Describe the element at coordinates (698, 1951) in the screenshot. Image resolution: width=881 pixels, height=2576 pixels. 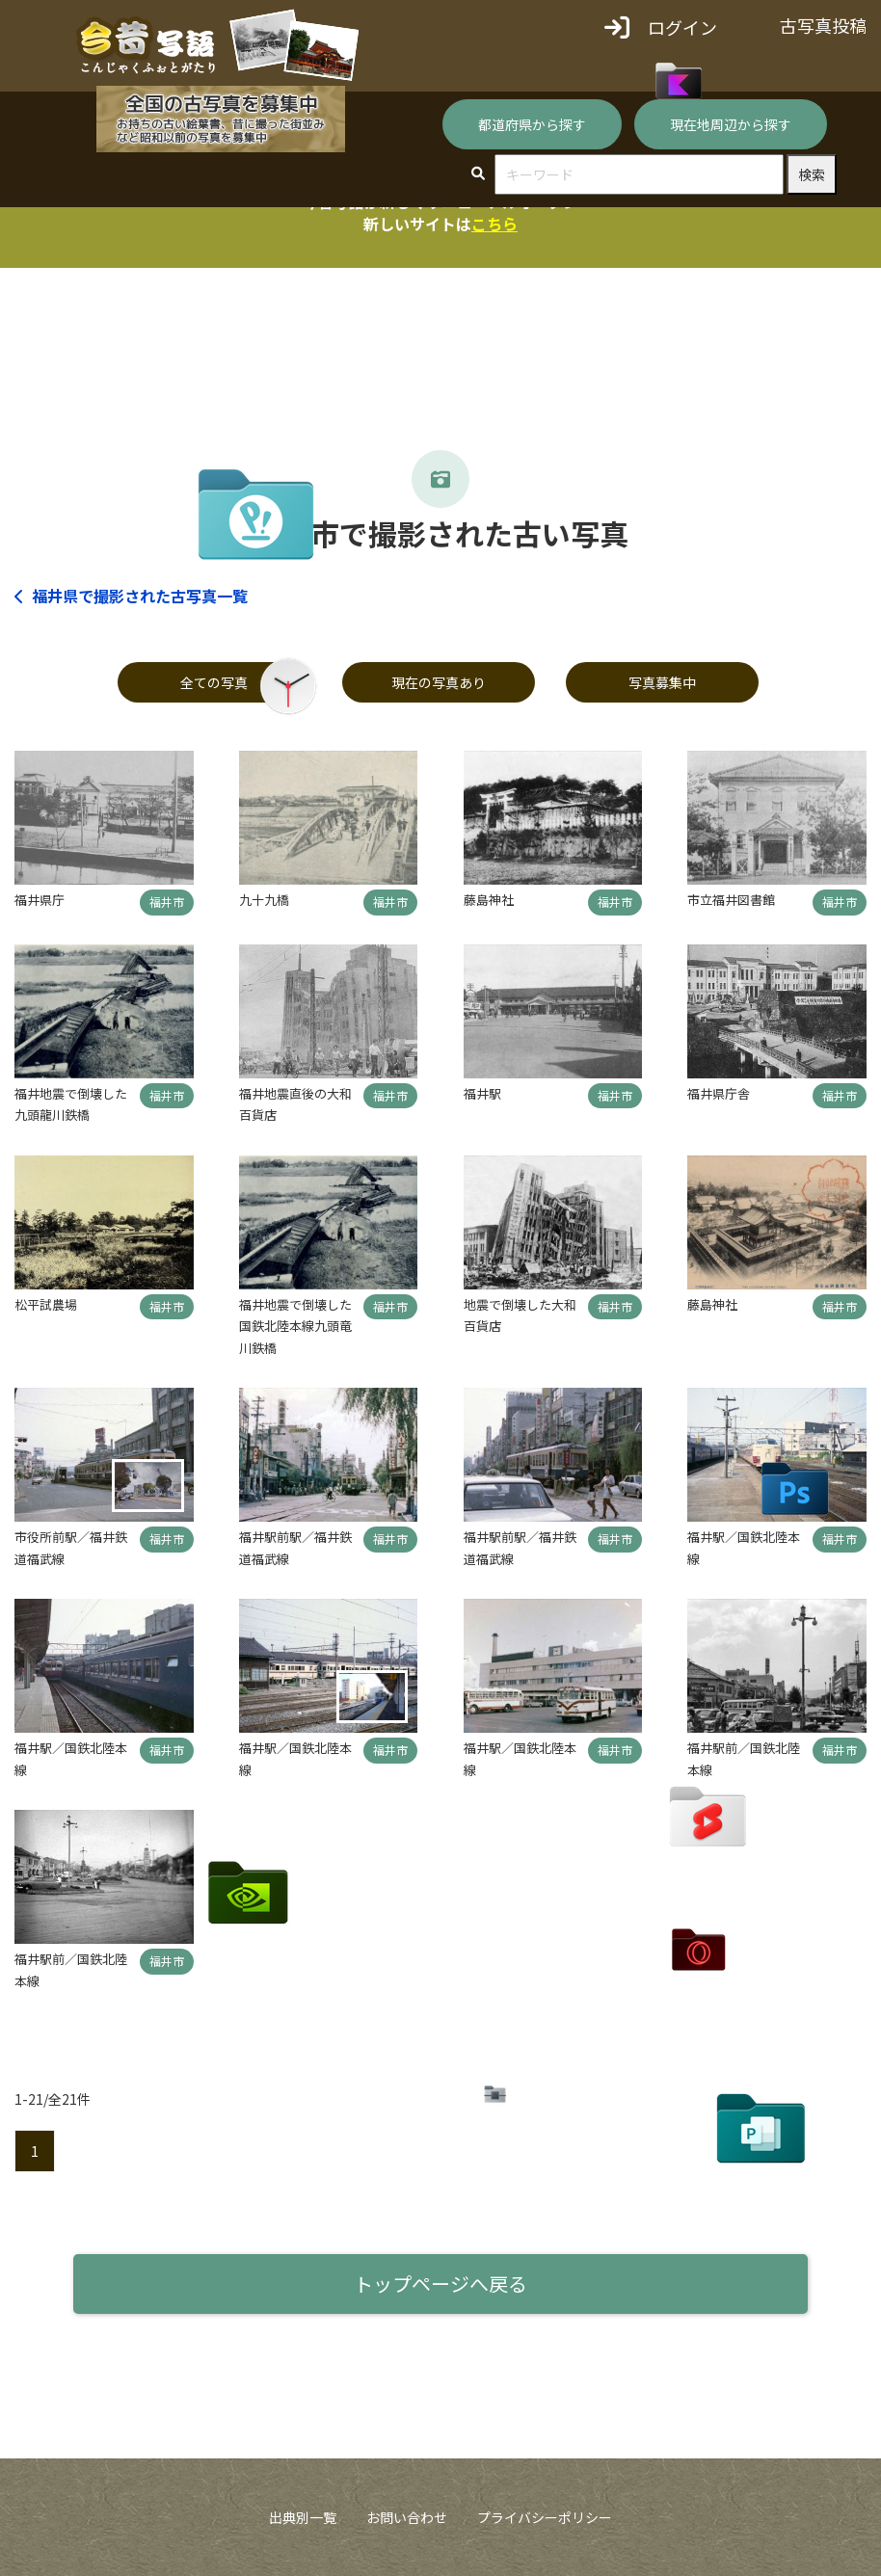
I see `open Opera GX browser files folder` at that location.